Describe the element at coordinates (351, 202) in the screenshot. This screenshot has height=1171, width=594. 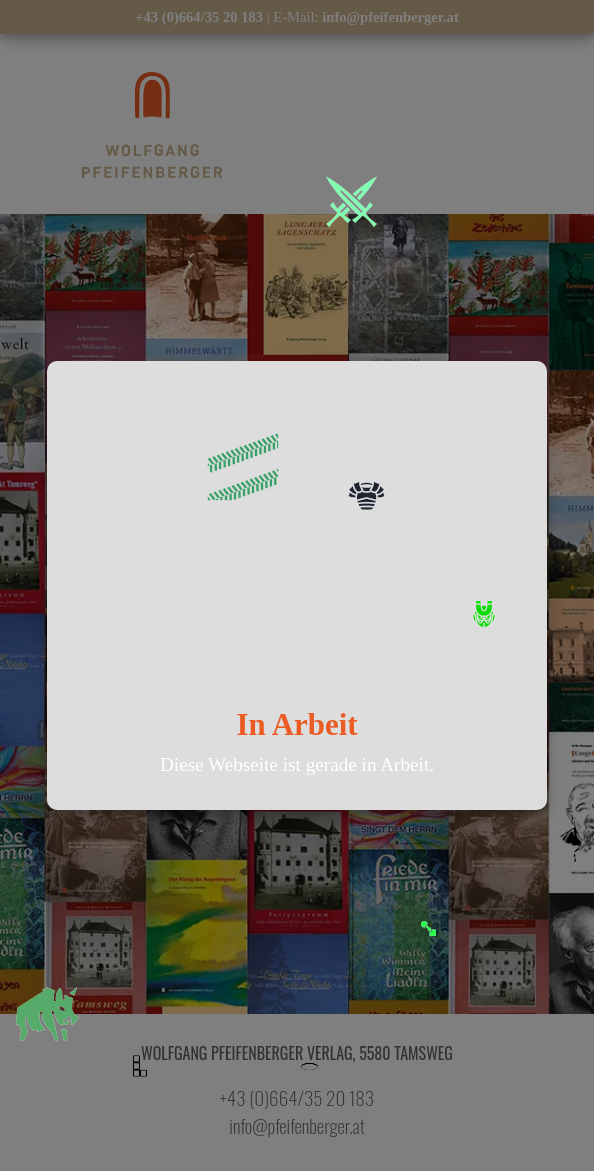
I see `indicates combat or battle mode` at that location.